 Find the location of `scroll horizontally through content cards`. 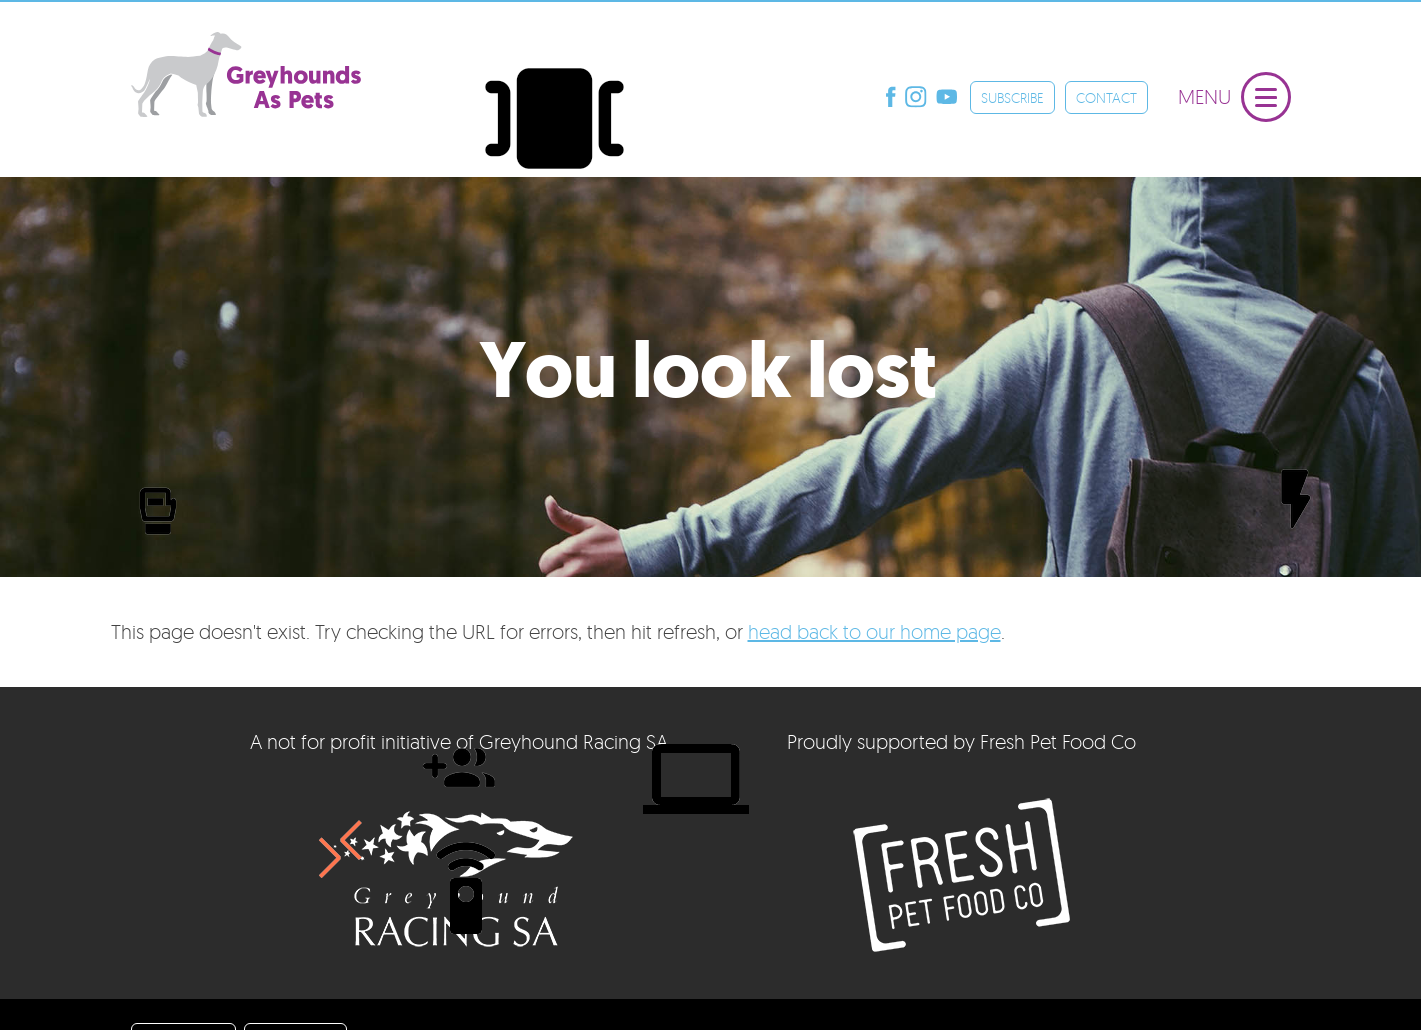

scroll horizontally through content cards is located at coordinates (554, 118).